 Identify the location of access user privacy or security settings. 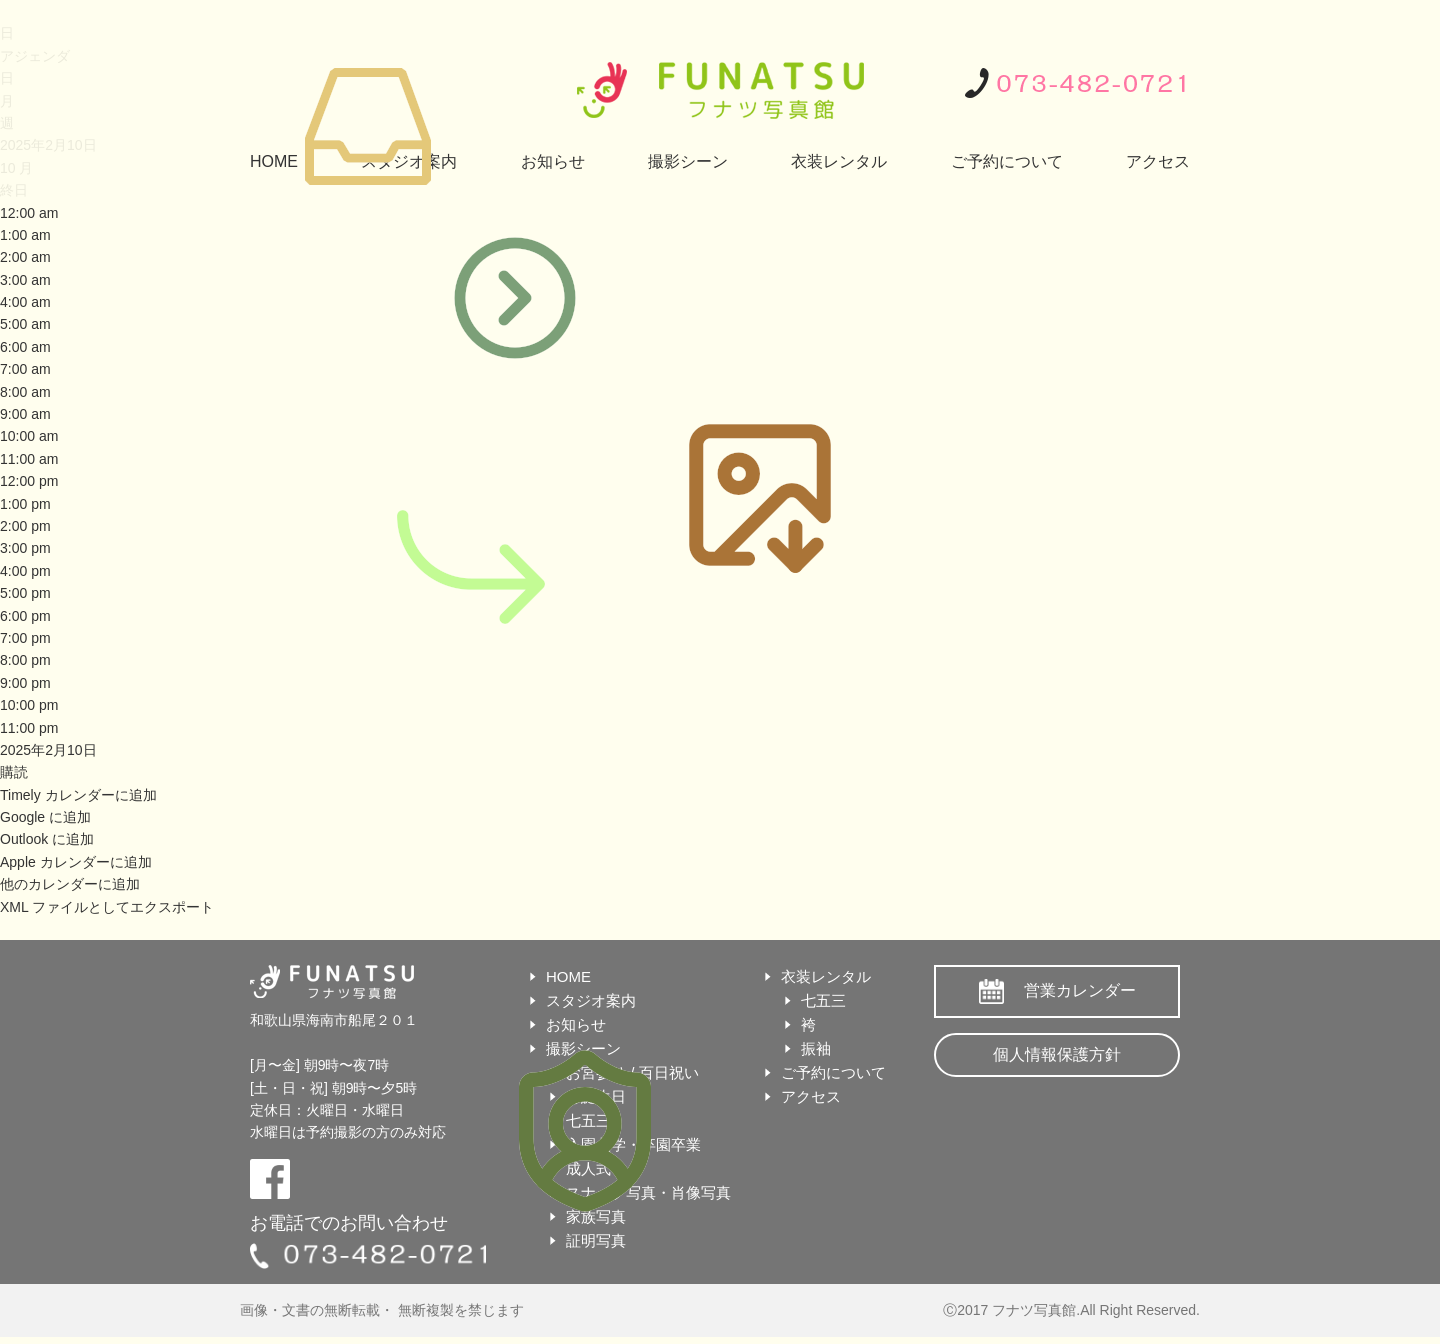
(585, 1131).